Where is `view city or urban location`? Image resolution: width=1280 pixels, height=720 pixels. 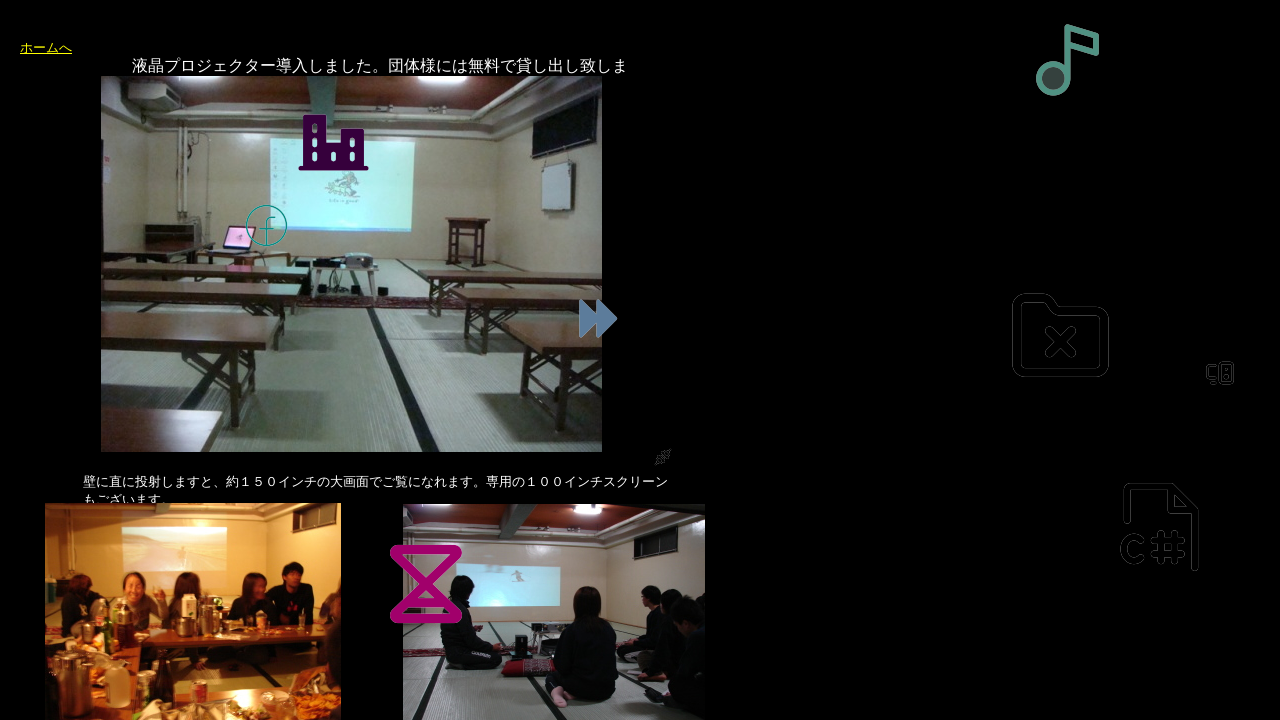
view city or urban location is located at coordinates (333, 142).